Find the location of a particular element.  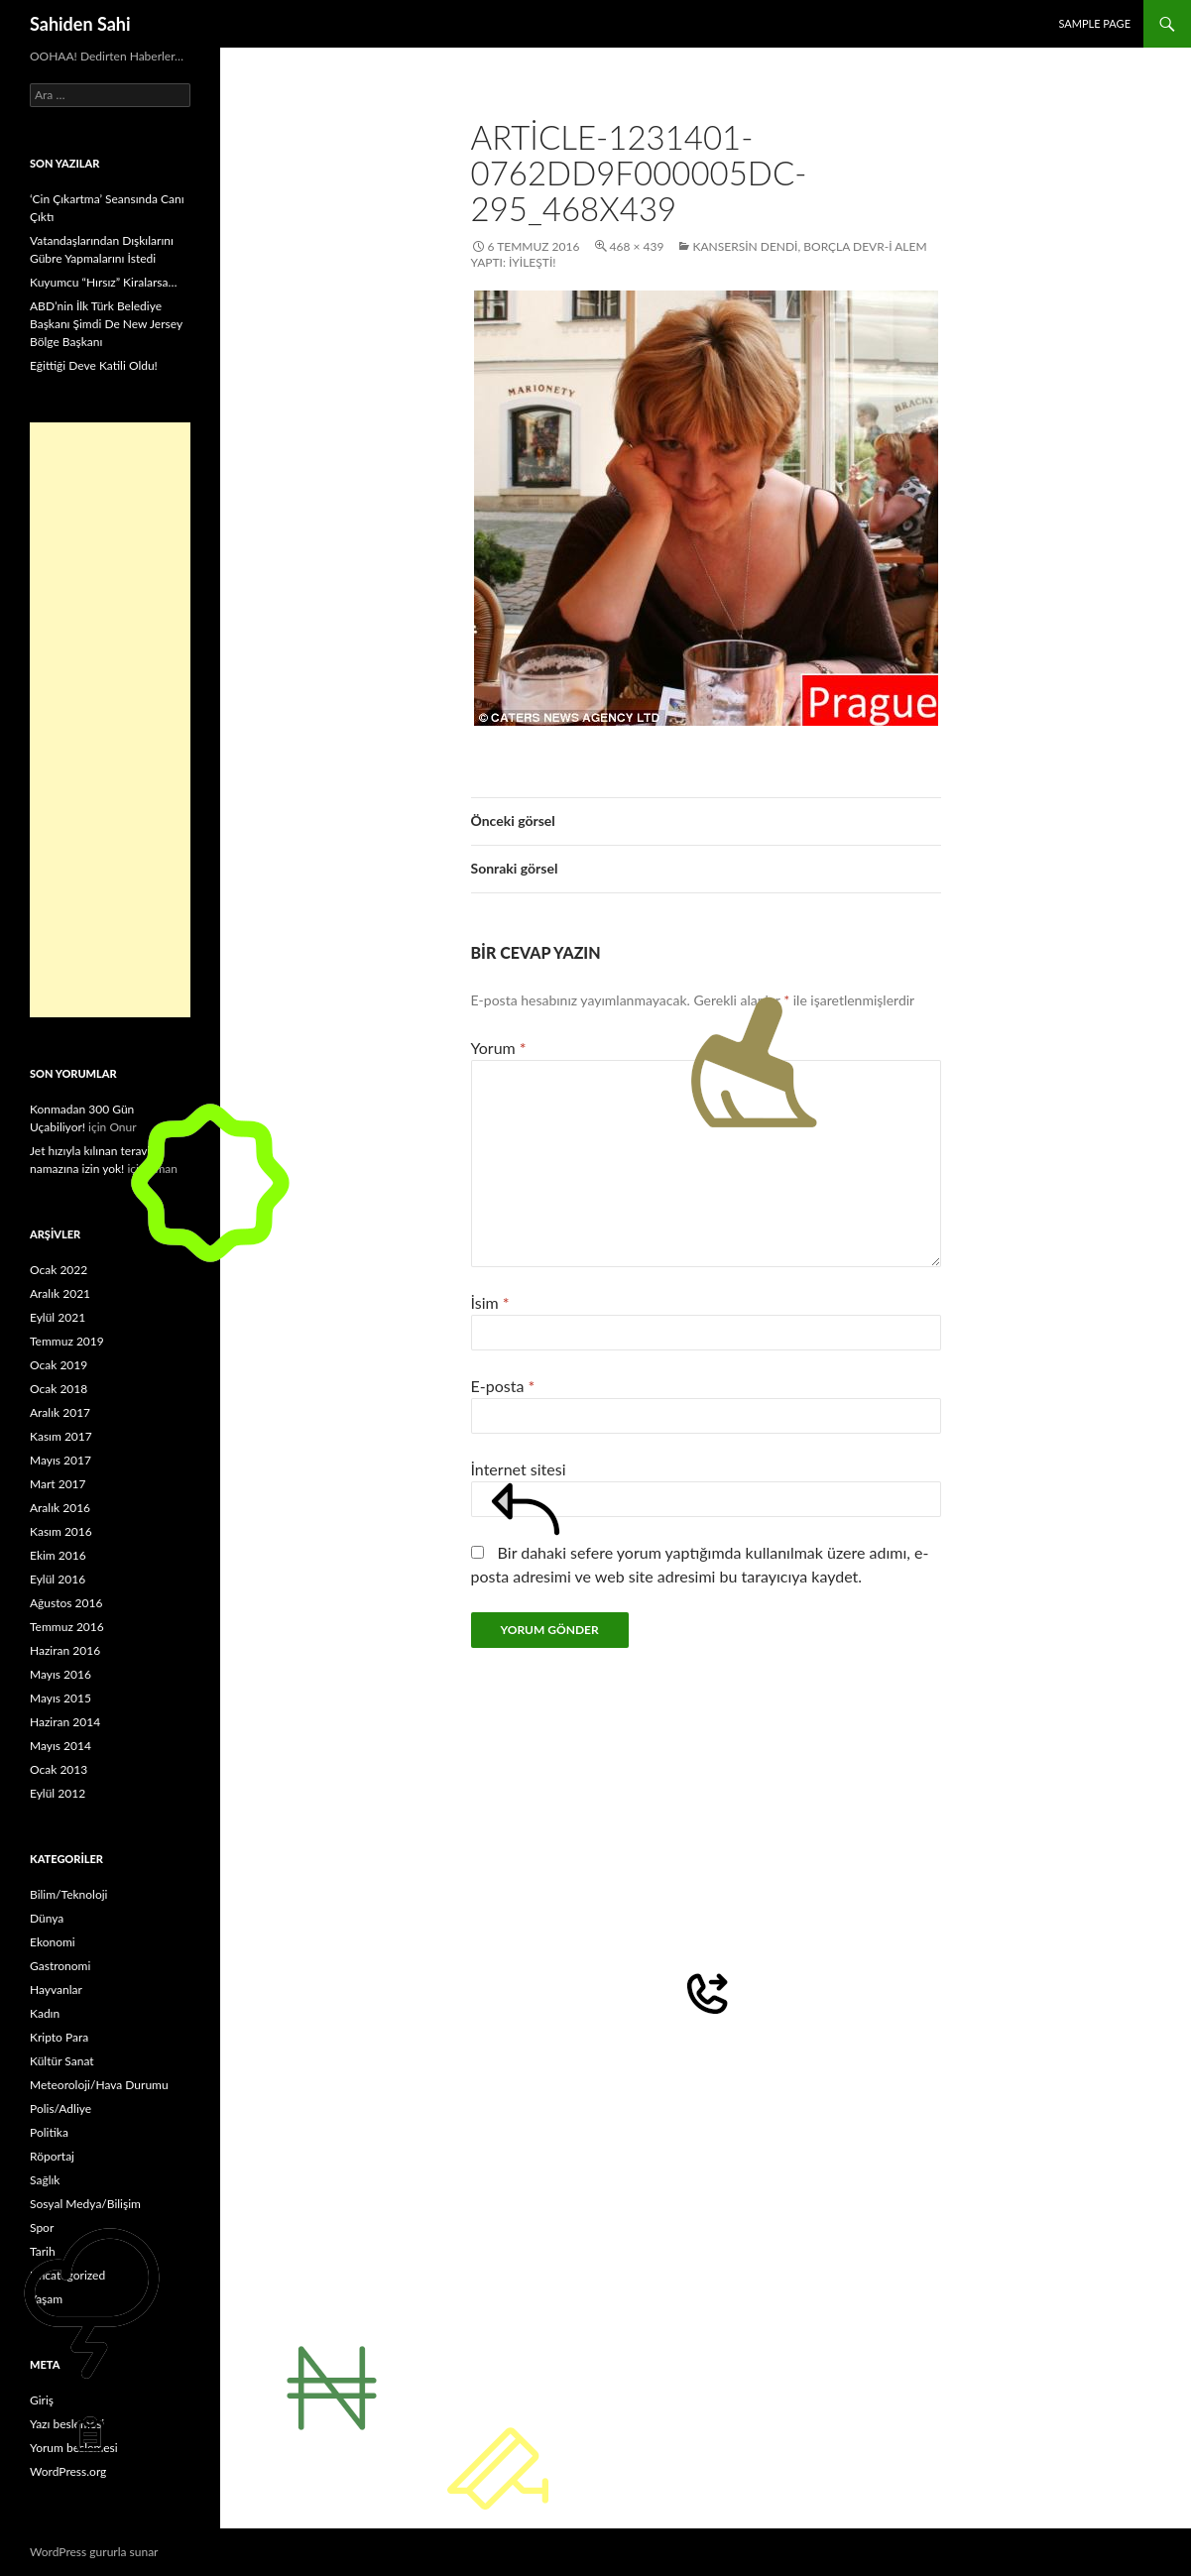

indicates verified or authenticated content is located at coordinates (210, 1183).